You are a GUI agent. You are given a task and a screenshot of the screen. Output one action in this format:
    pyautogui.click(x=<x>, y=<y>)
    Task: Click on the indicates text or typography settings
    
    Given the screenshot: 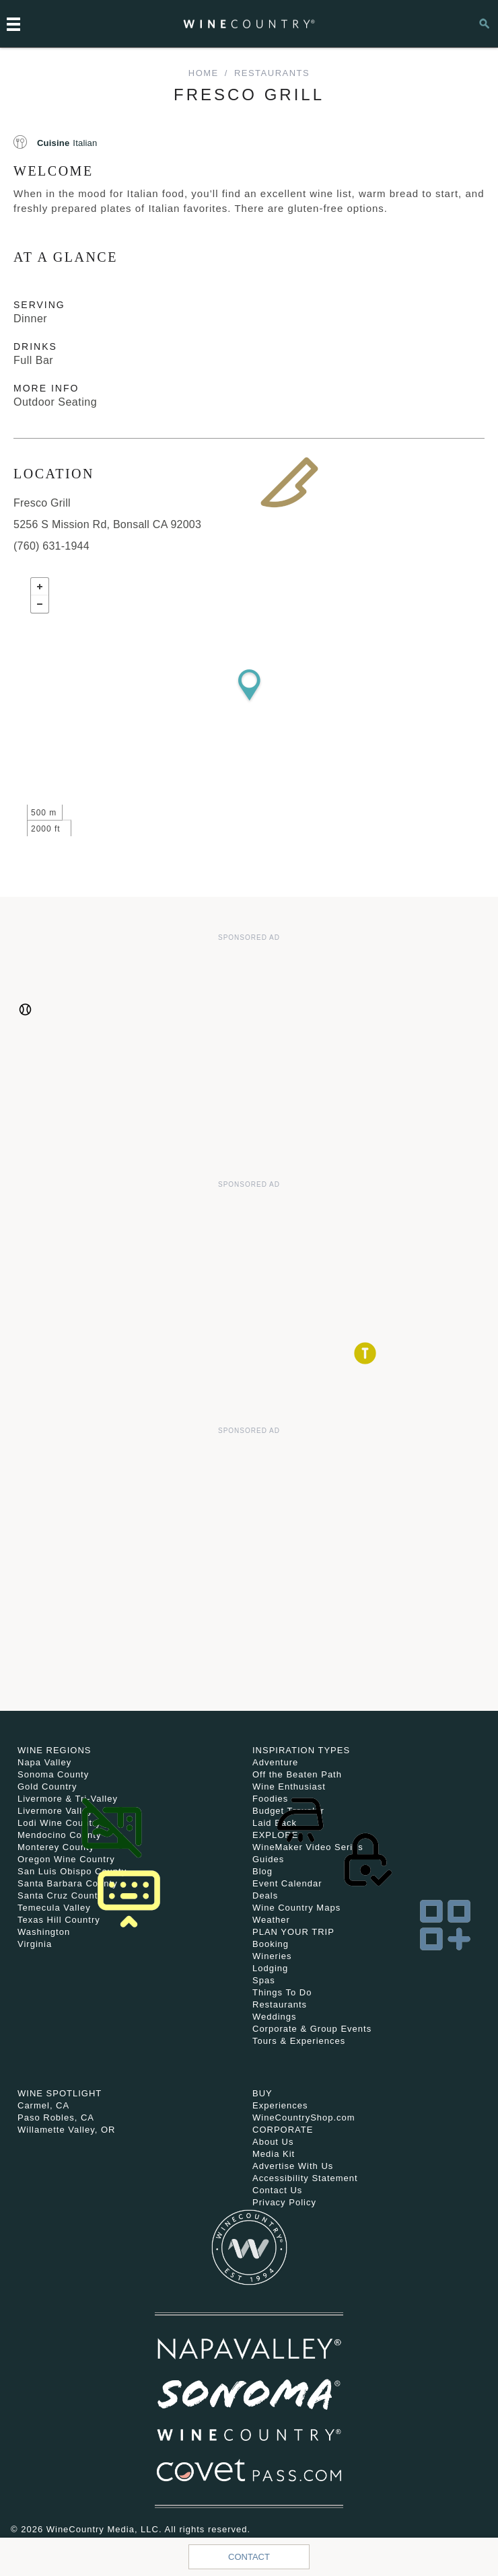 What is the action you would take?
    pyautogui.click(x=365, y=1353)
    